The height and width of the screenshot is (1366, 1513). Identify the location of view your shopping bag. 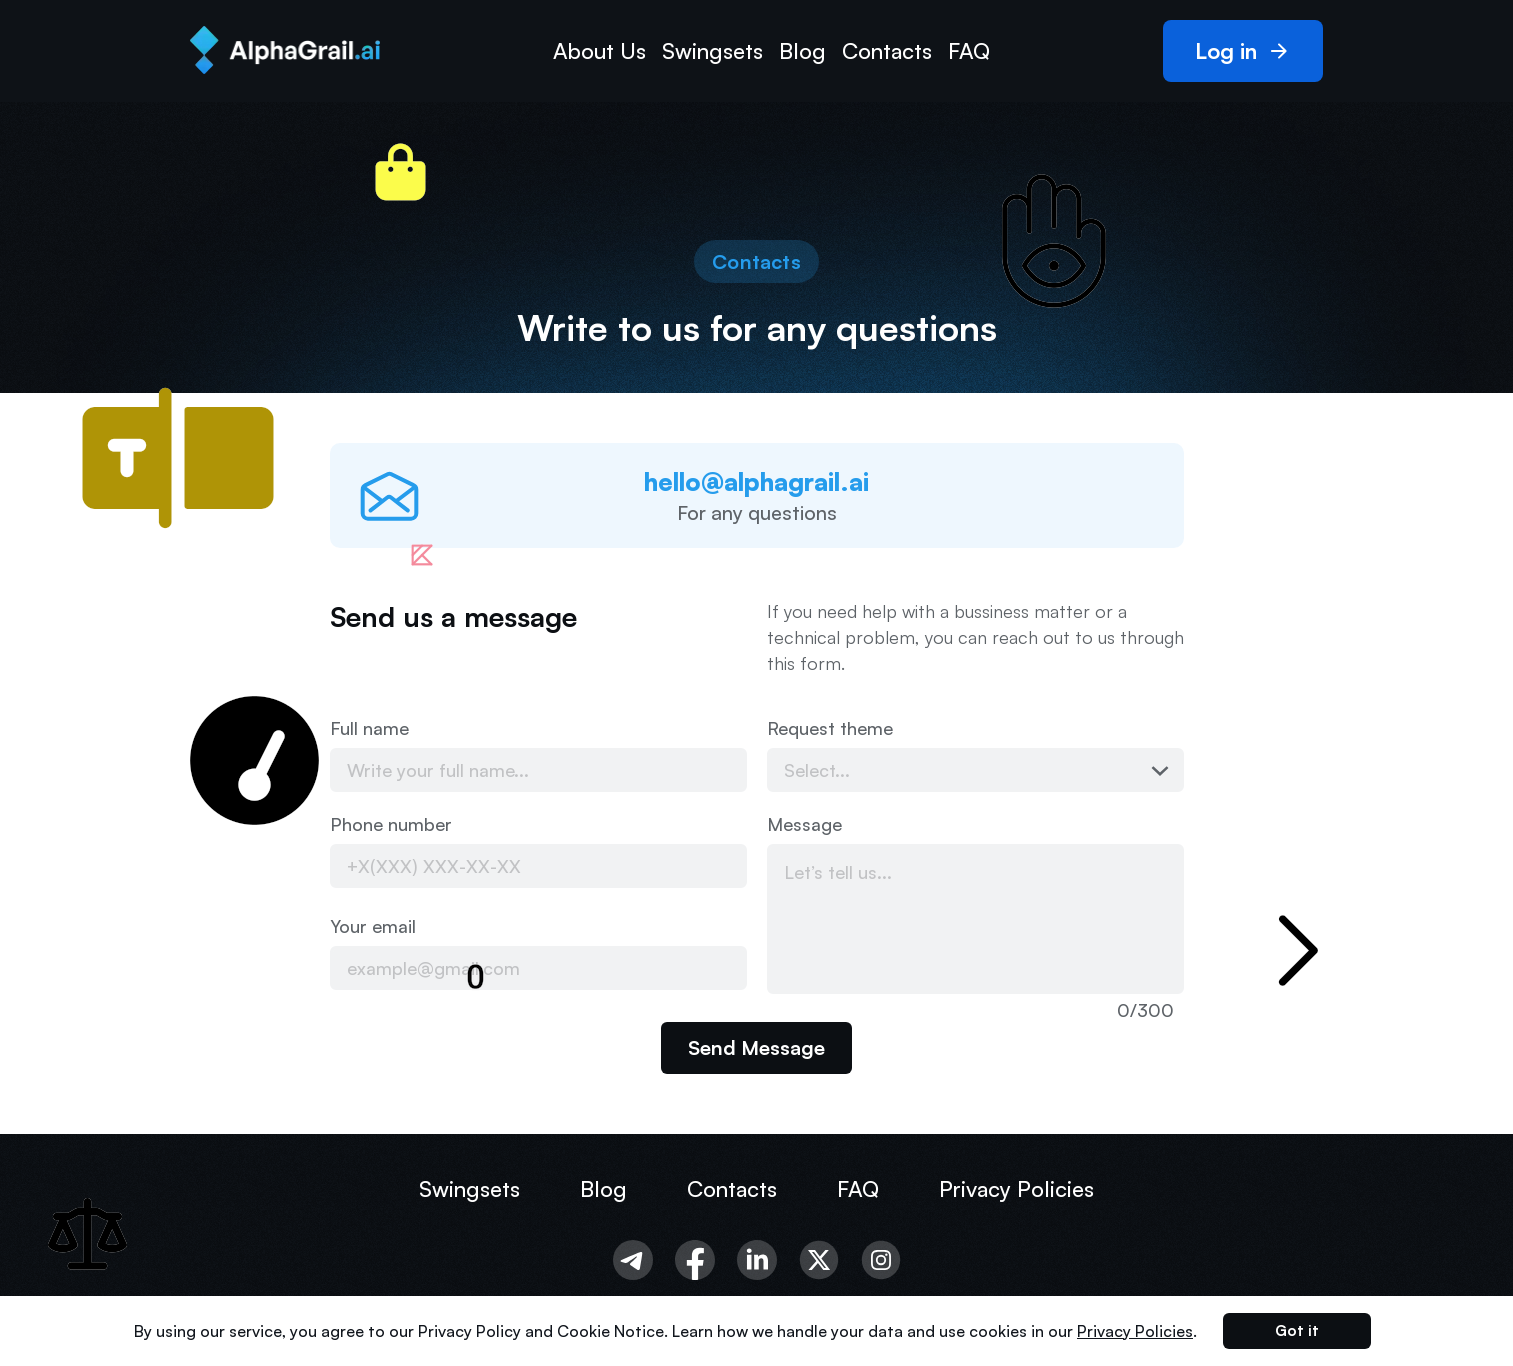
(400, 175).